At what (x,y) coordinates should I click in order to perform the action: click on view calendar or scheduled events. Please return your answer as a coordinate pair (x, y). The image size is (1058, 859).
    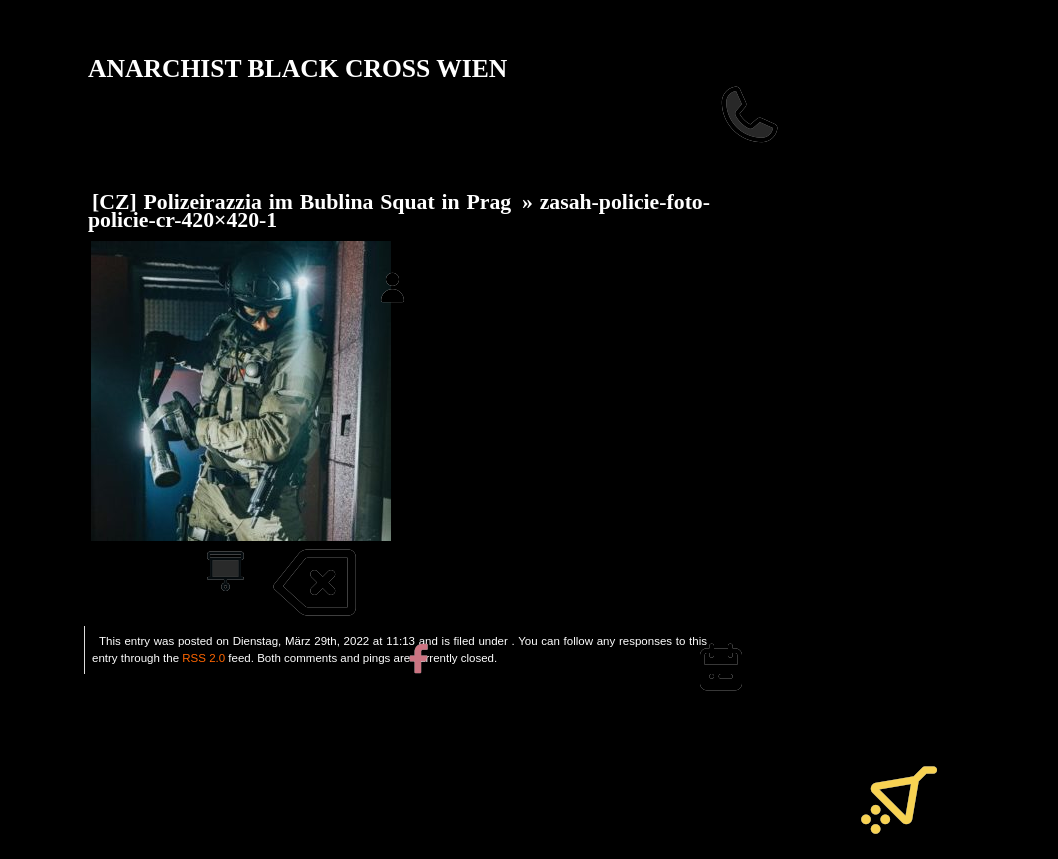
    Looking at the image, I should click on (721, 667).